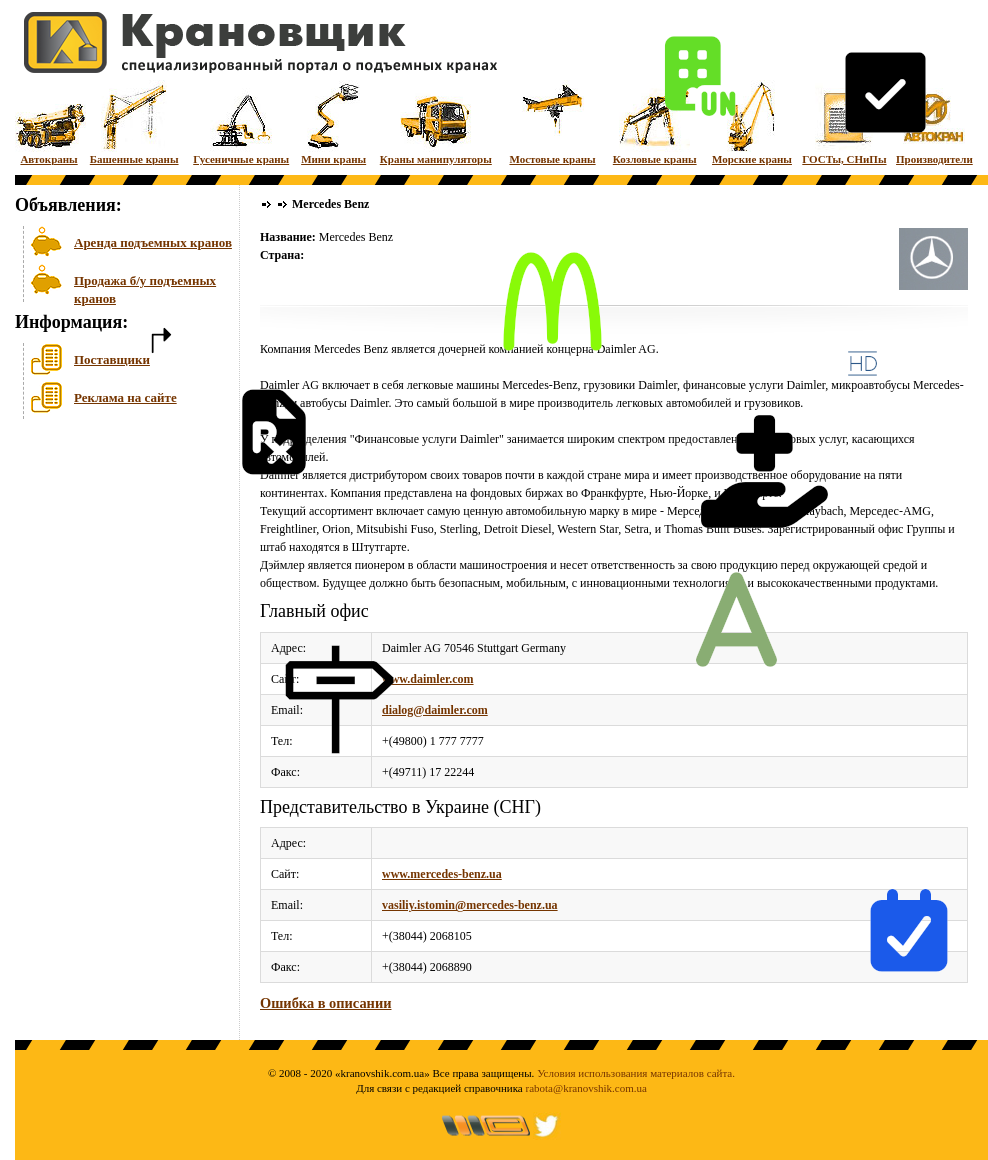 Image resolution: width=988 pixels, height=1160 pixels. Describe the element at coordinates (909, 933) in the screenshot. I see `confirm or schedule an appointment` at that location.